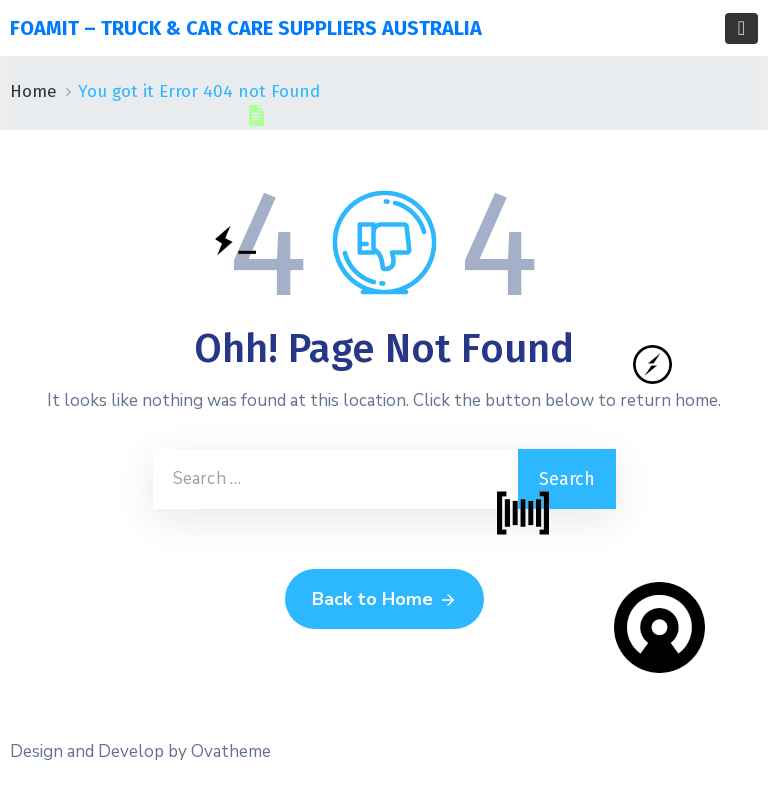  Describe the element at coordinates (256, 115) in the screenshot. I see `open google docs` at that location.